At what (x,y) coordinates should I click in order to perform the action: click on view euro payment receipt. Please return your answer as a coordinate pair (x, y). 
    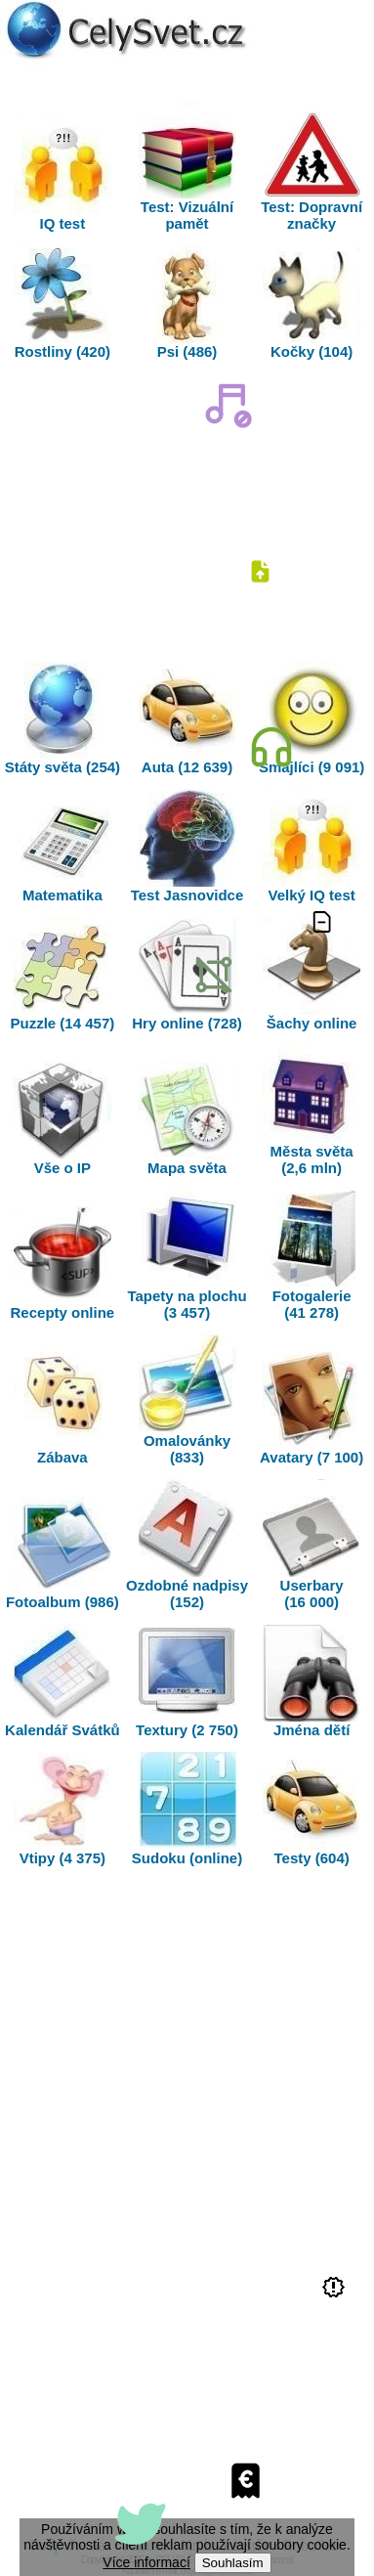
    Looking at the image, I should click on (245, 2480).